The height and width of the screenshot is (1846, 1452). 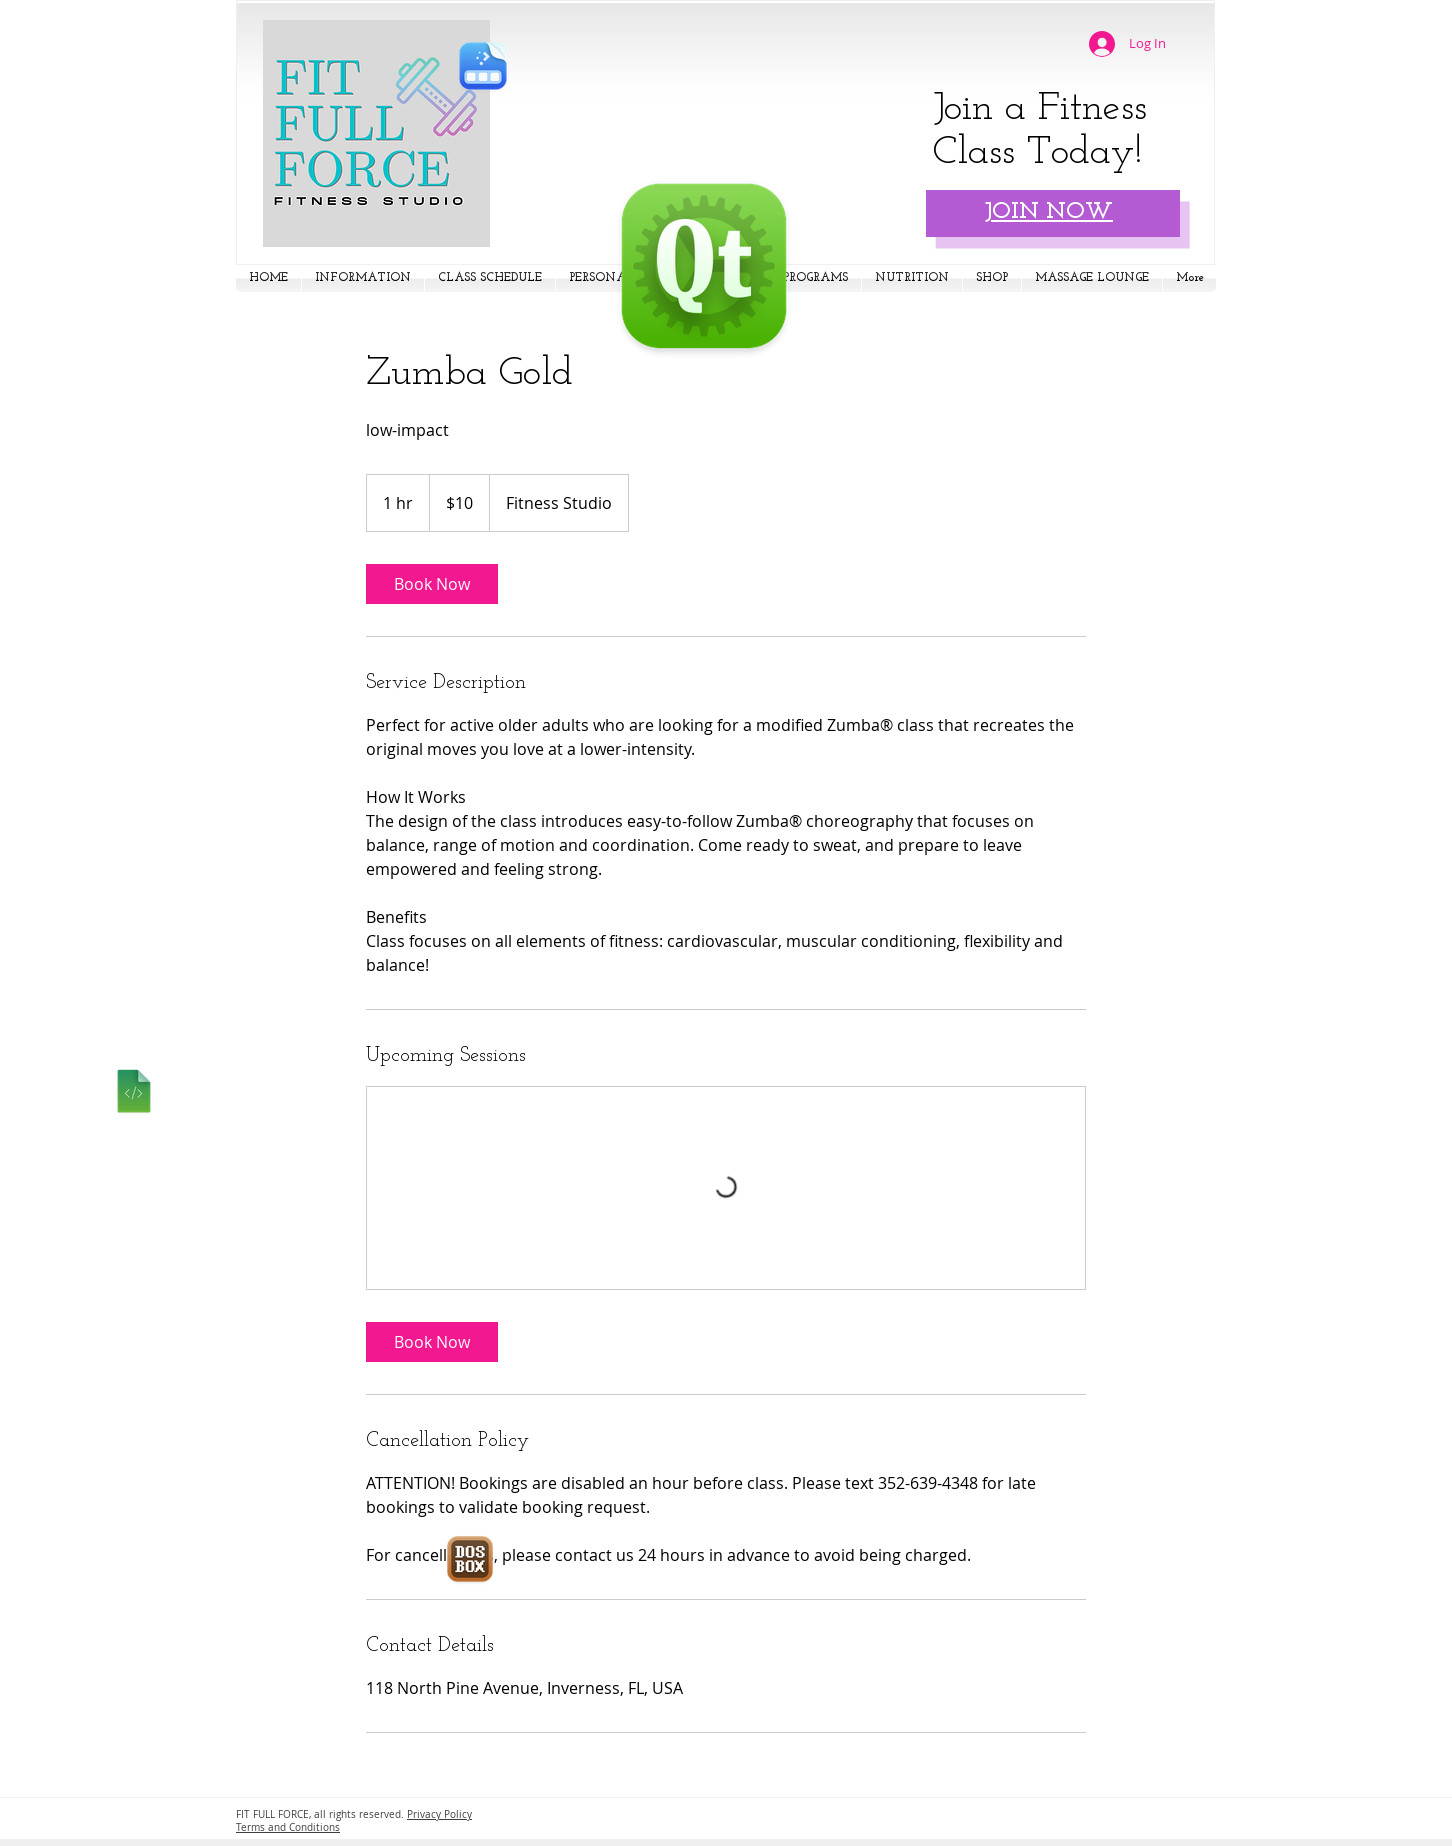 I want to click on launch DOSBox emulator, so click(x=470, y=1559).